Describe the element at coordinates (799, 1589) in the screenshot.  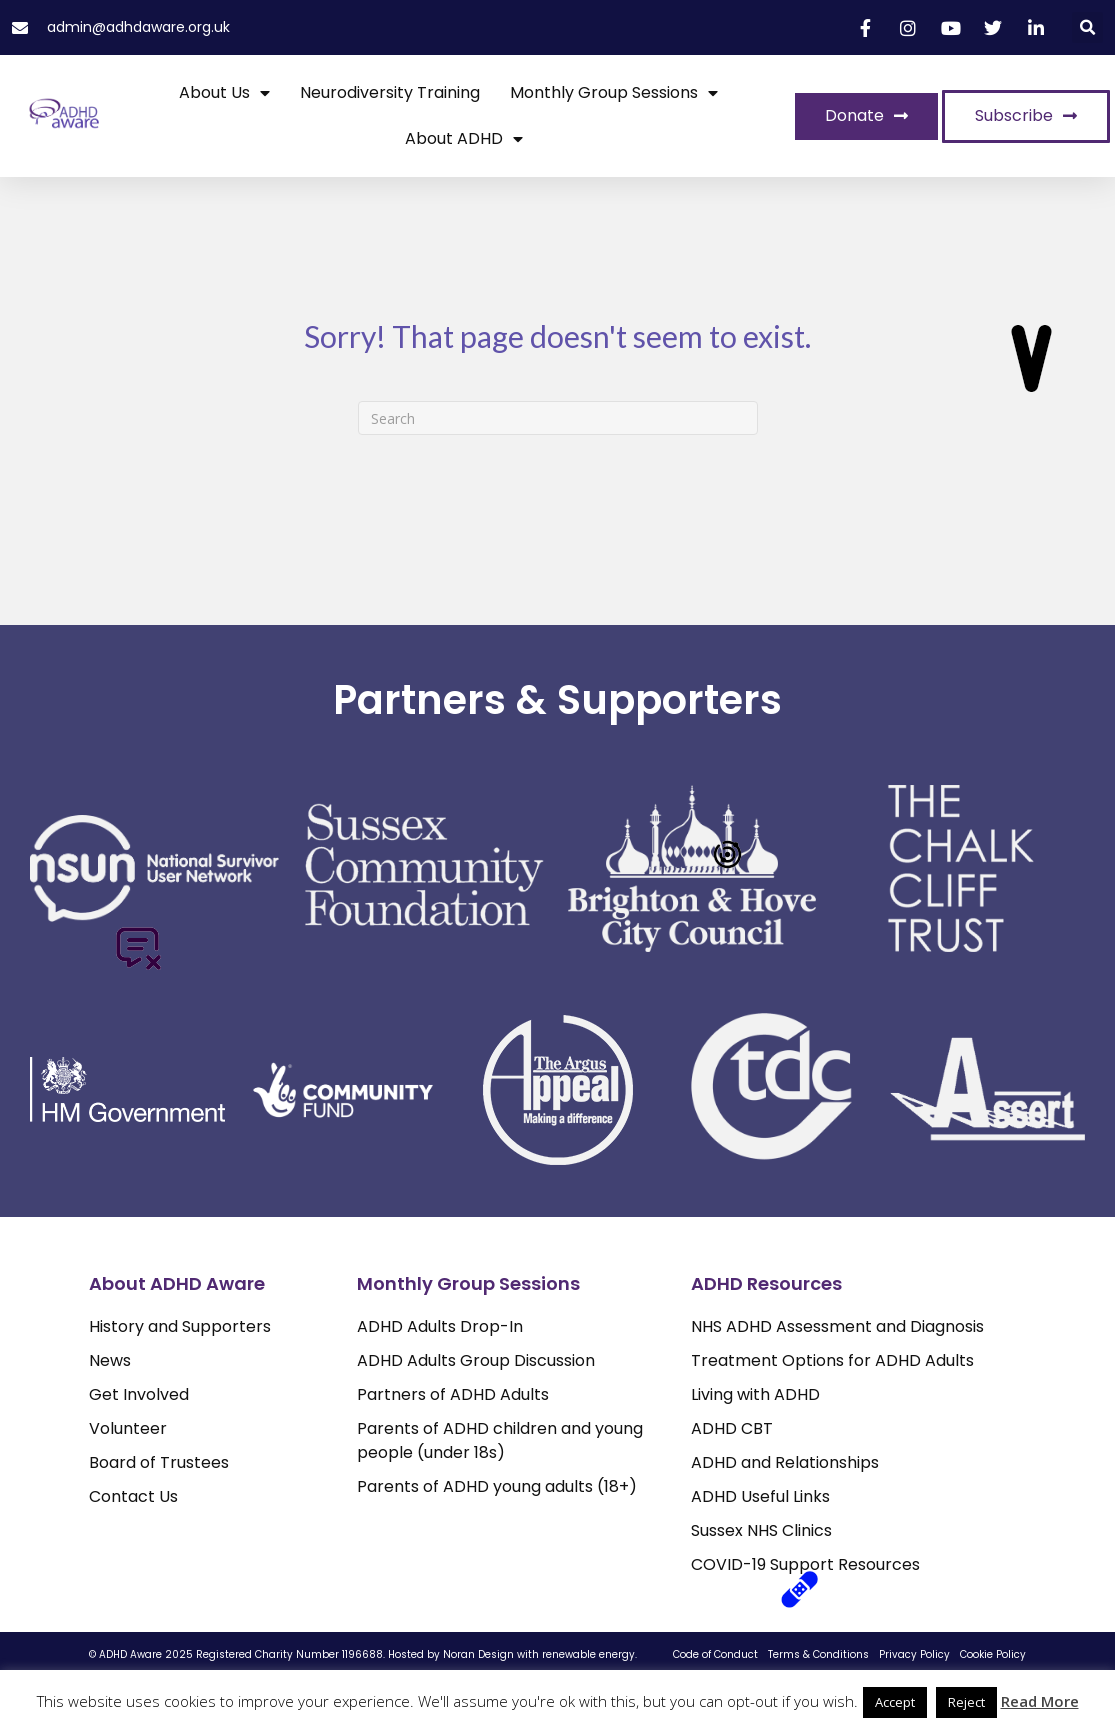
I see `access first aid or medical help` at that location.